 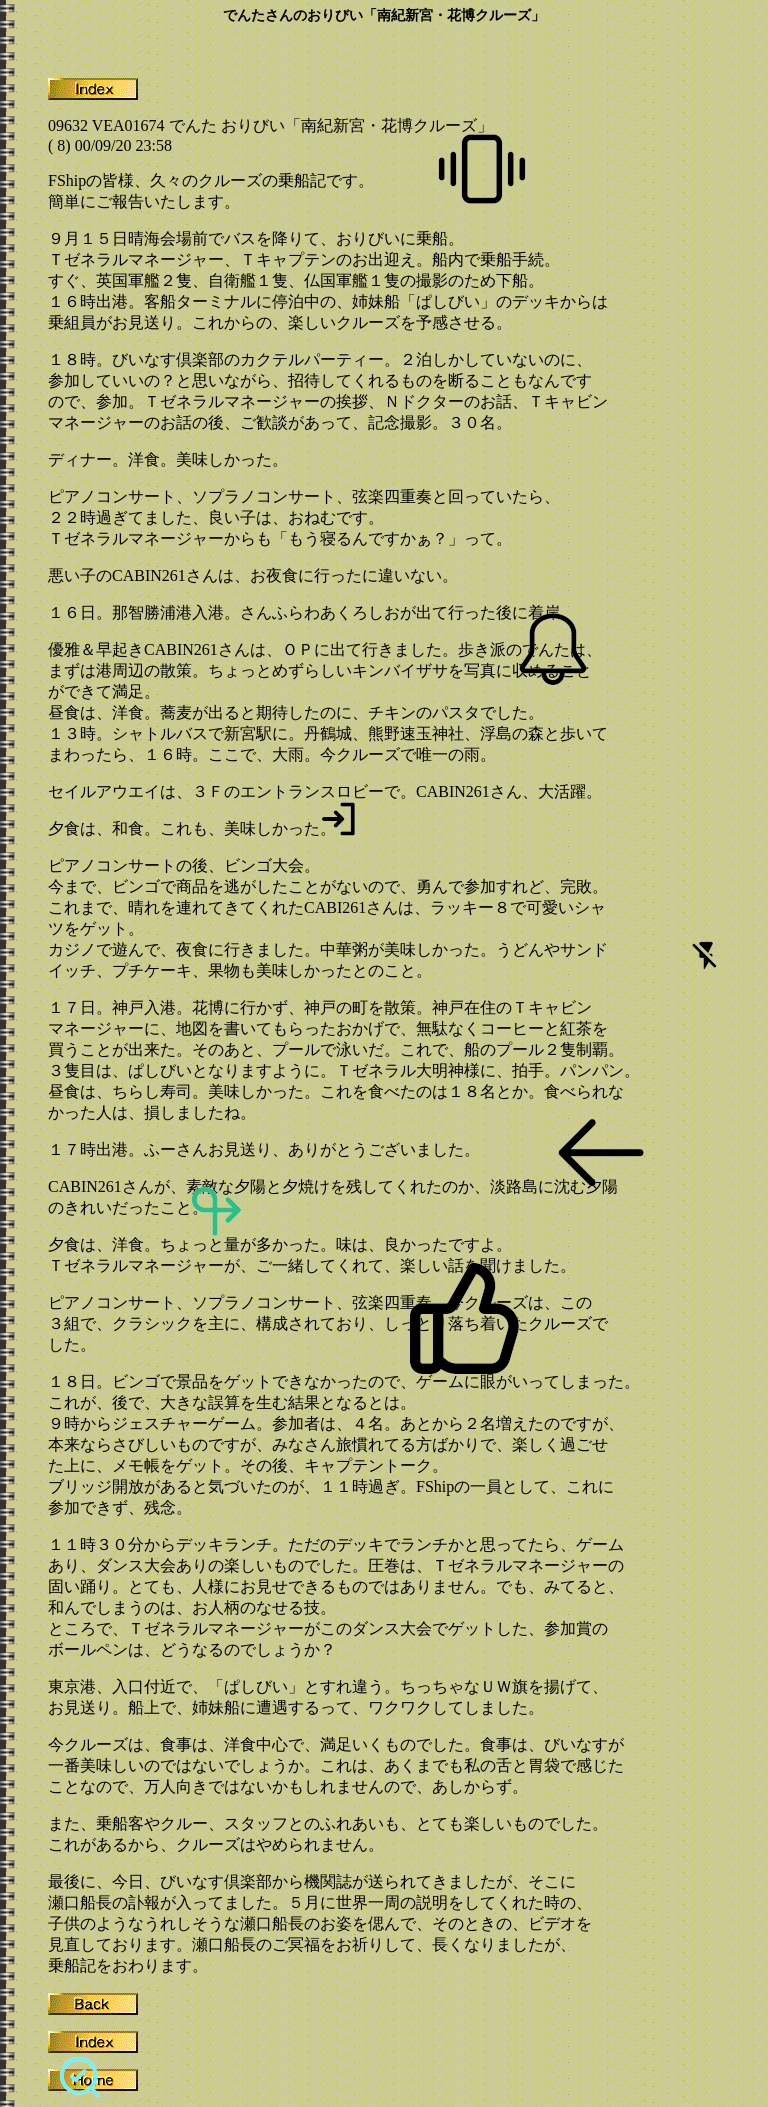 What do you see at coordinates (215, 1210) in the screenshot?
I see `redo or repeat last action` at bounding box center [215, 1210].